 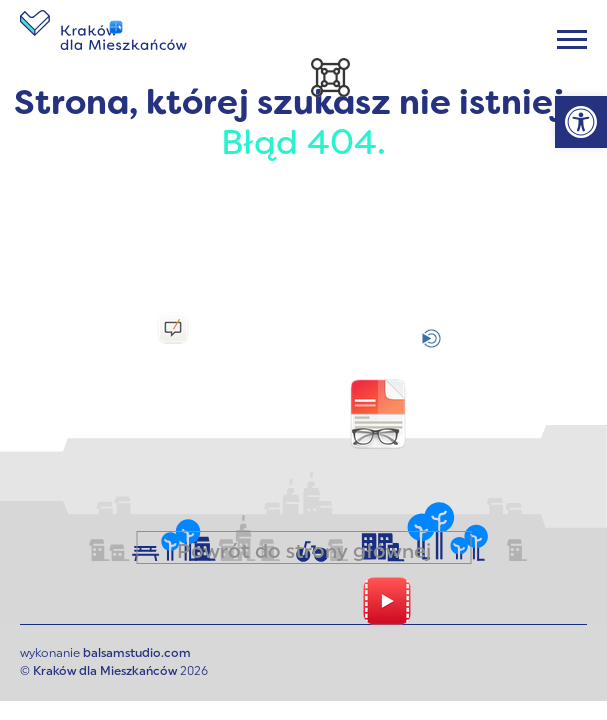 I want to click on launch mate desktop environment, so click(x=431, y=338).